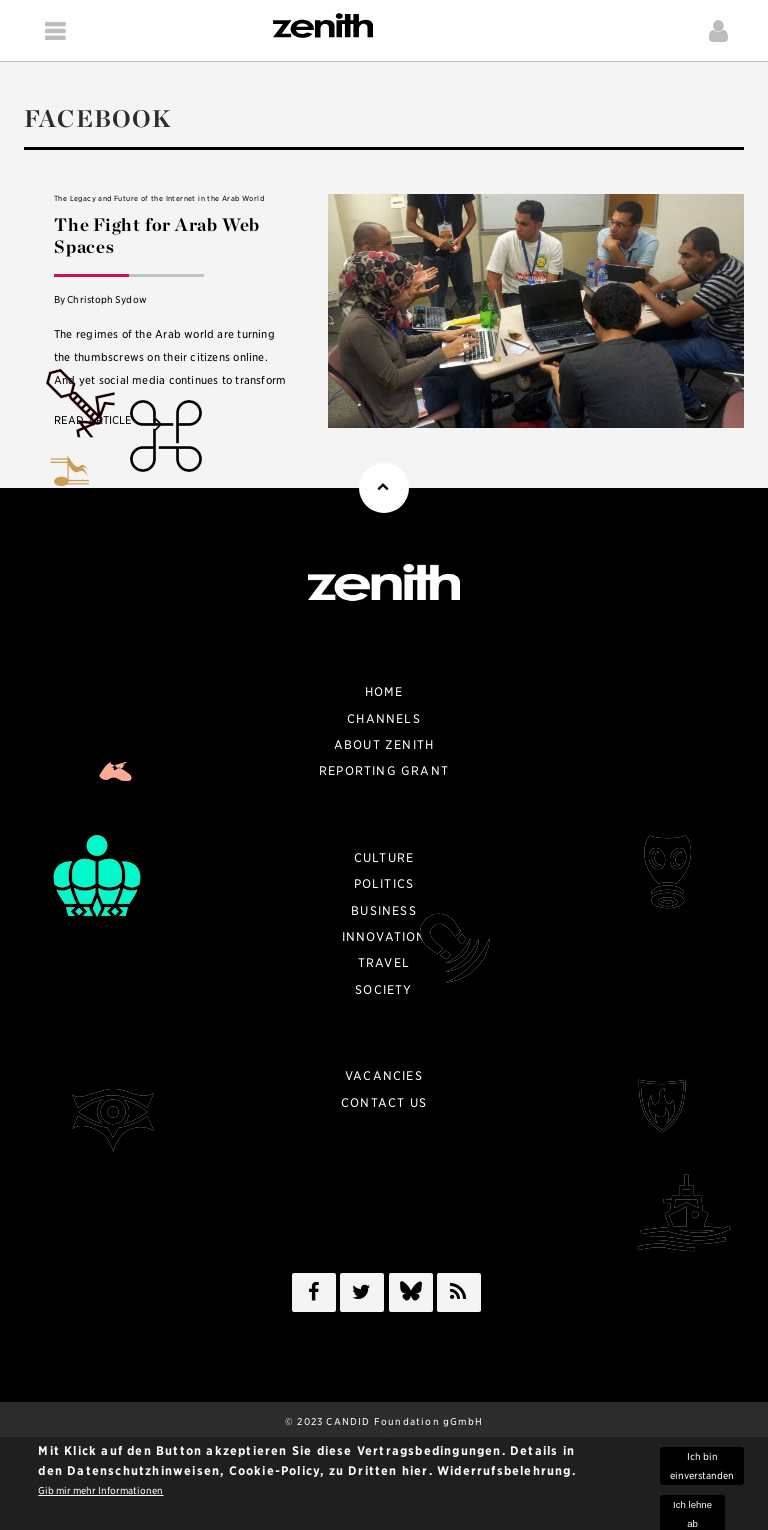 This screenshot has width=768, height=1530. What do you see at coordinates (97, 876) in the screenshot?
I see `indicates premium or royal status in a game` at bounding box center [97, 876].